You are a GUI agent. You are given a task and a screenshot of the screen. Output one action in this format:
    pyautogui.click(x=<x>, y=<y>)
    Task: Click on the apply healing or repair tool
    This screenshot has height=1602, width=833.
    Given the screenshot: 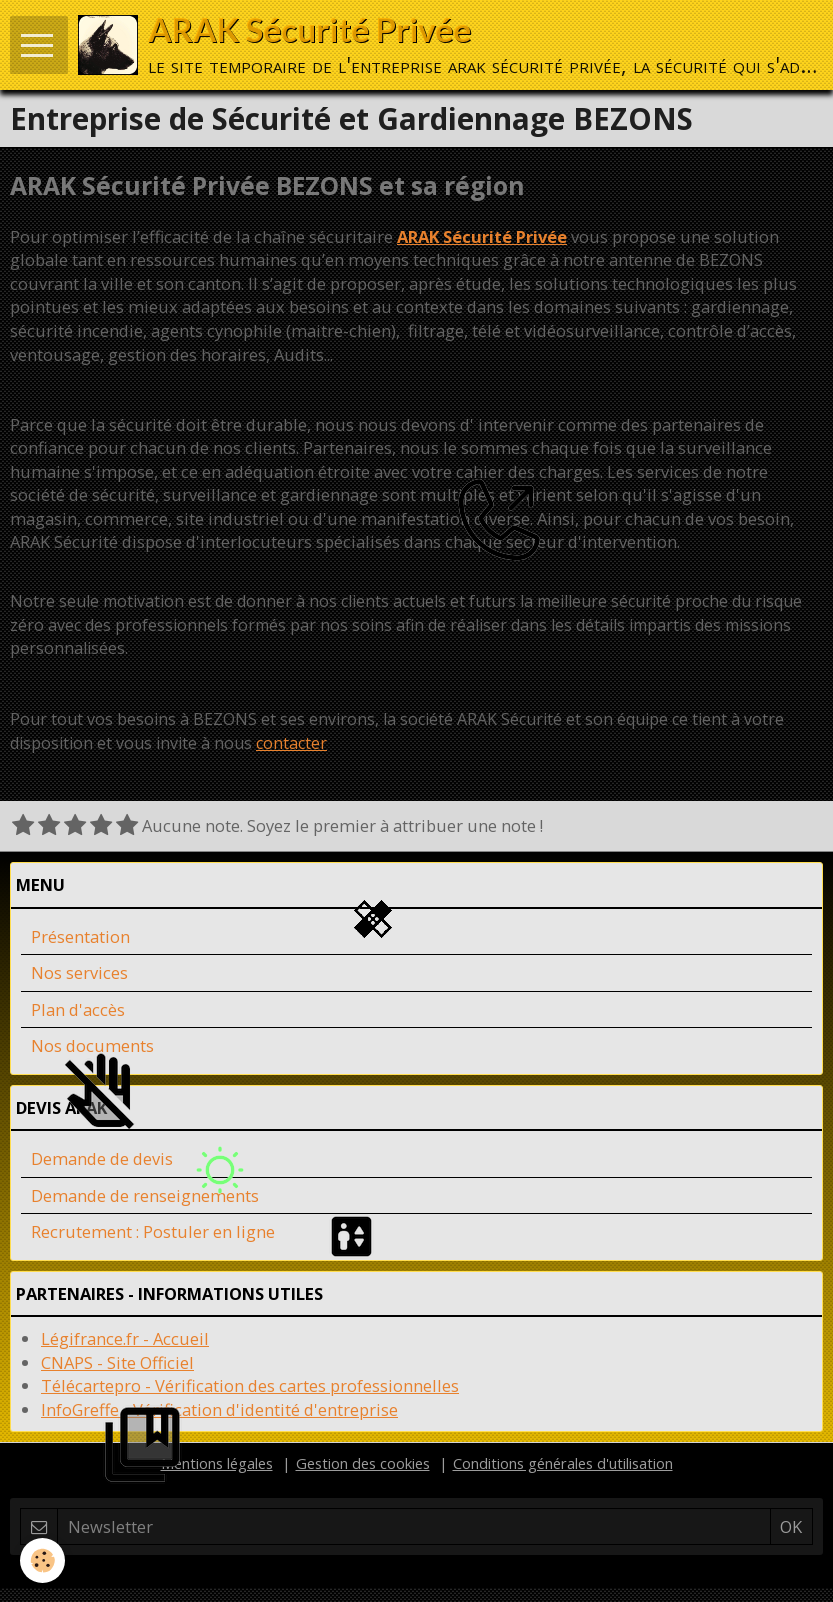 What is the action you would take?
    pyautogui.click(x=373, y=919)
    